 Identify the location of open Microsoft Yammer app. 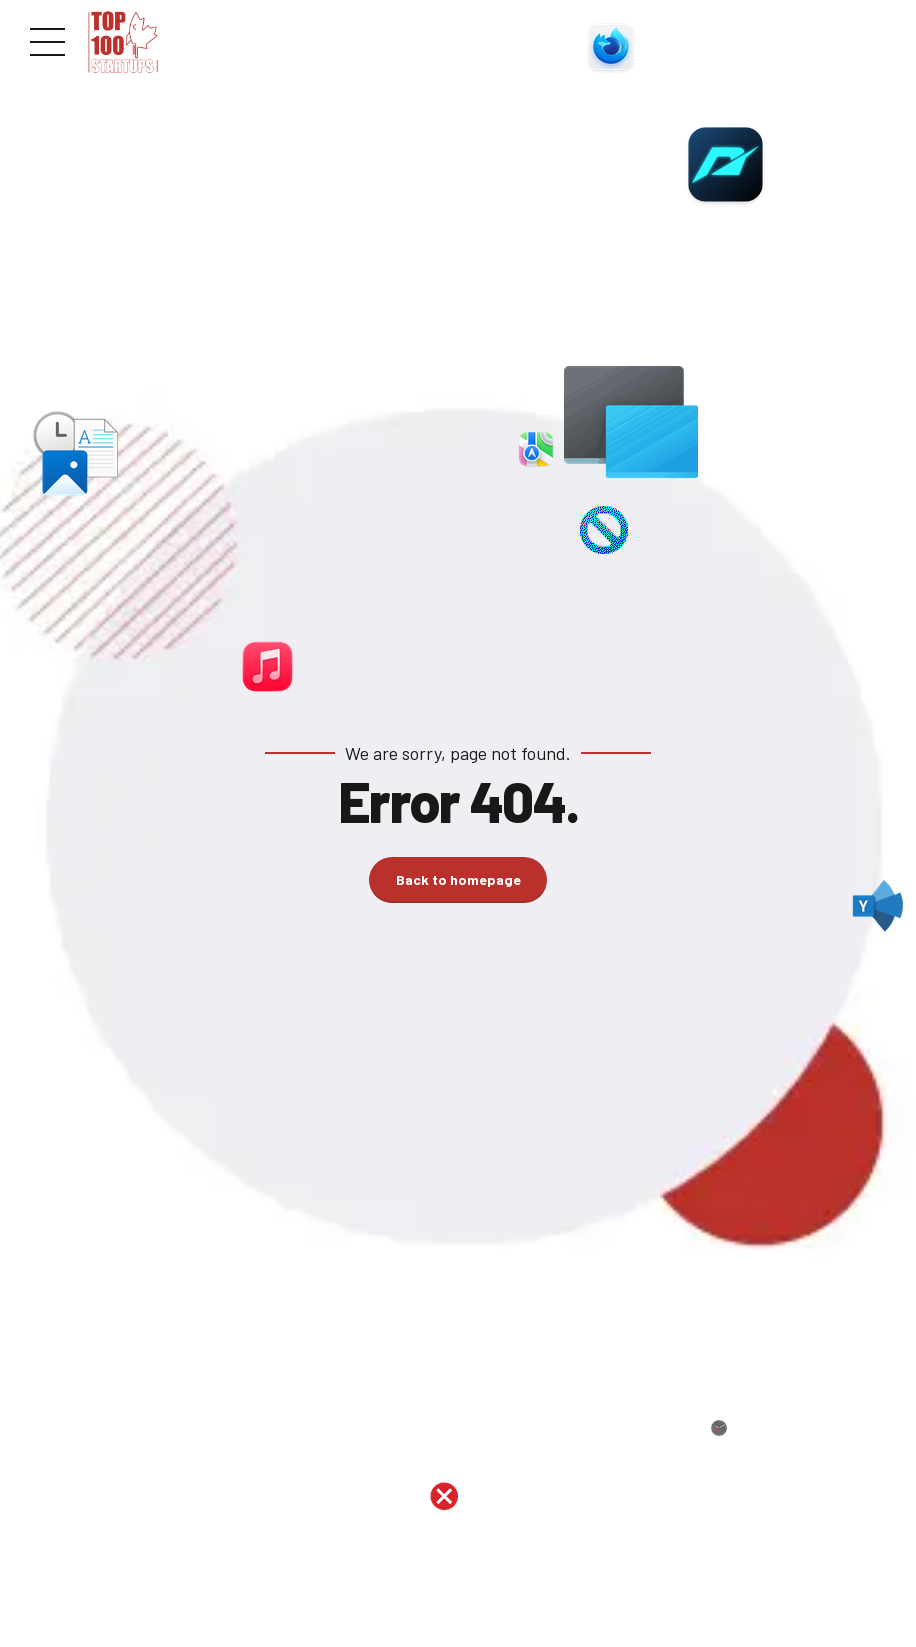
(878, 906).